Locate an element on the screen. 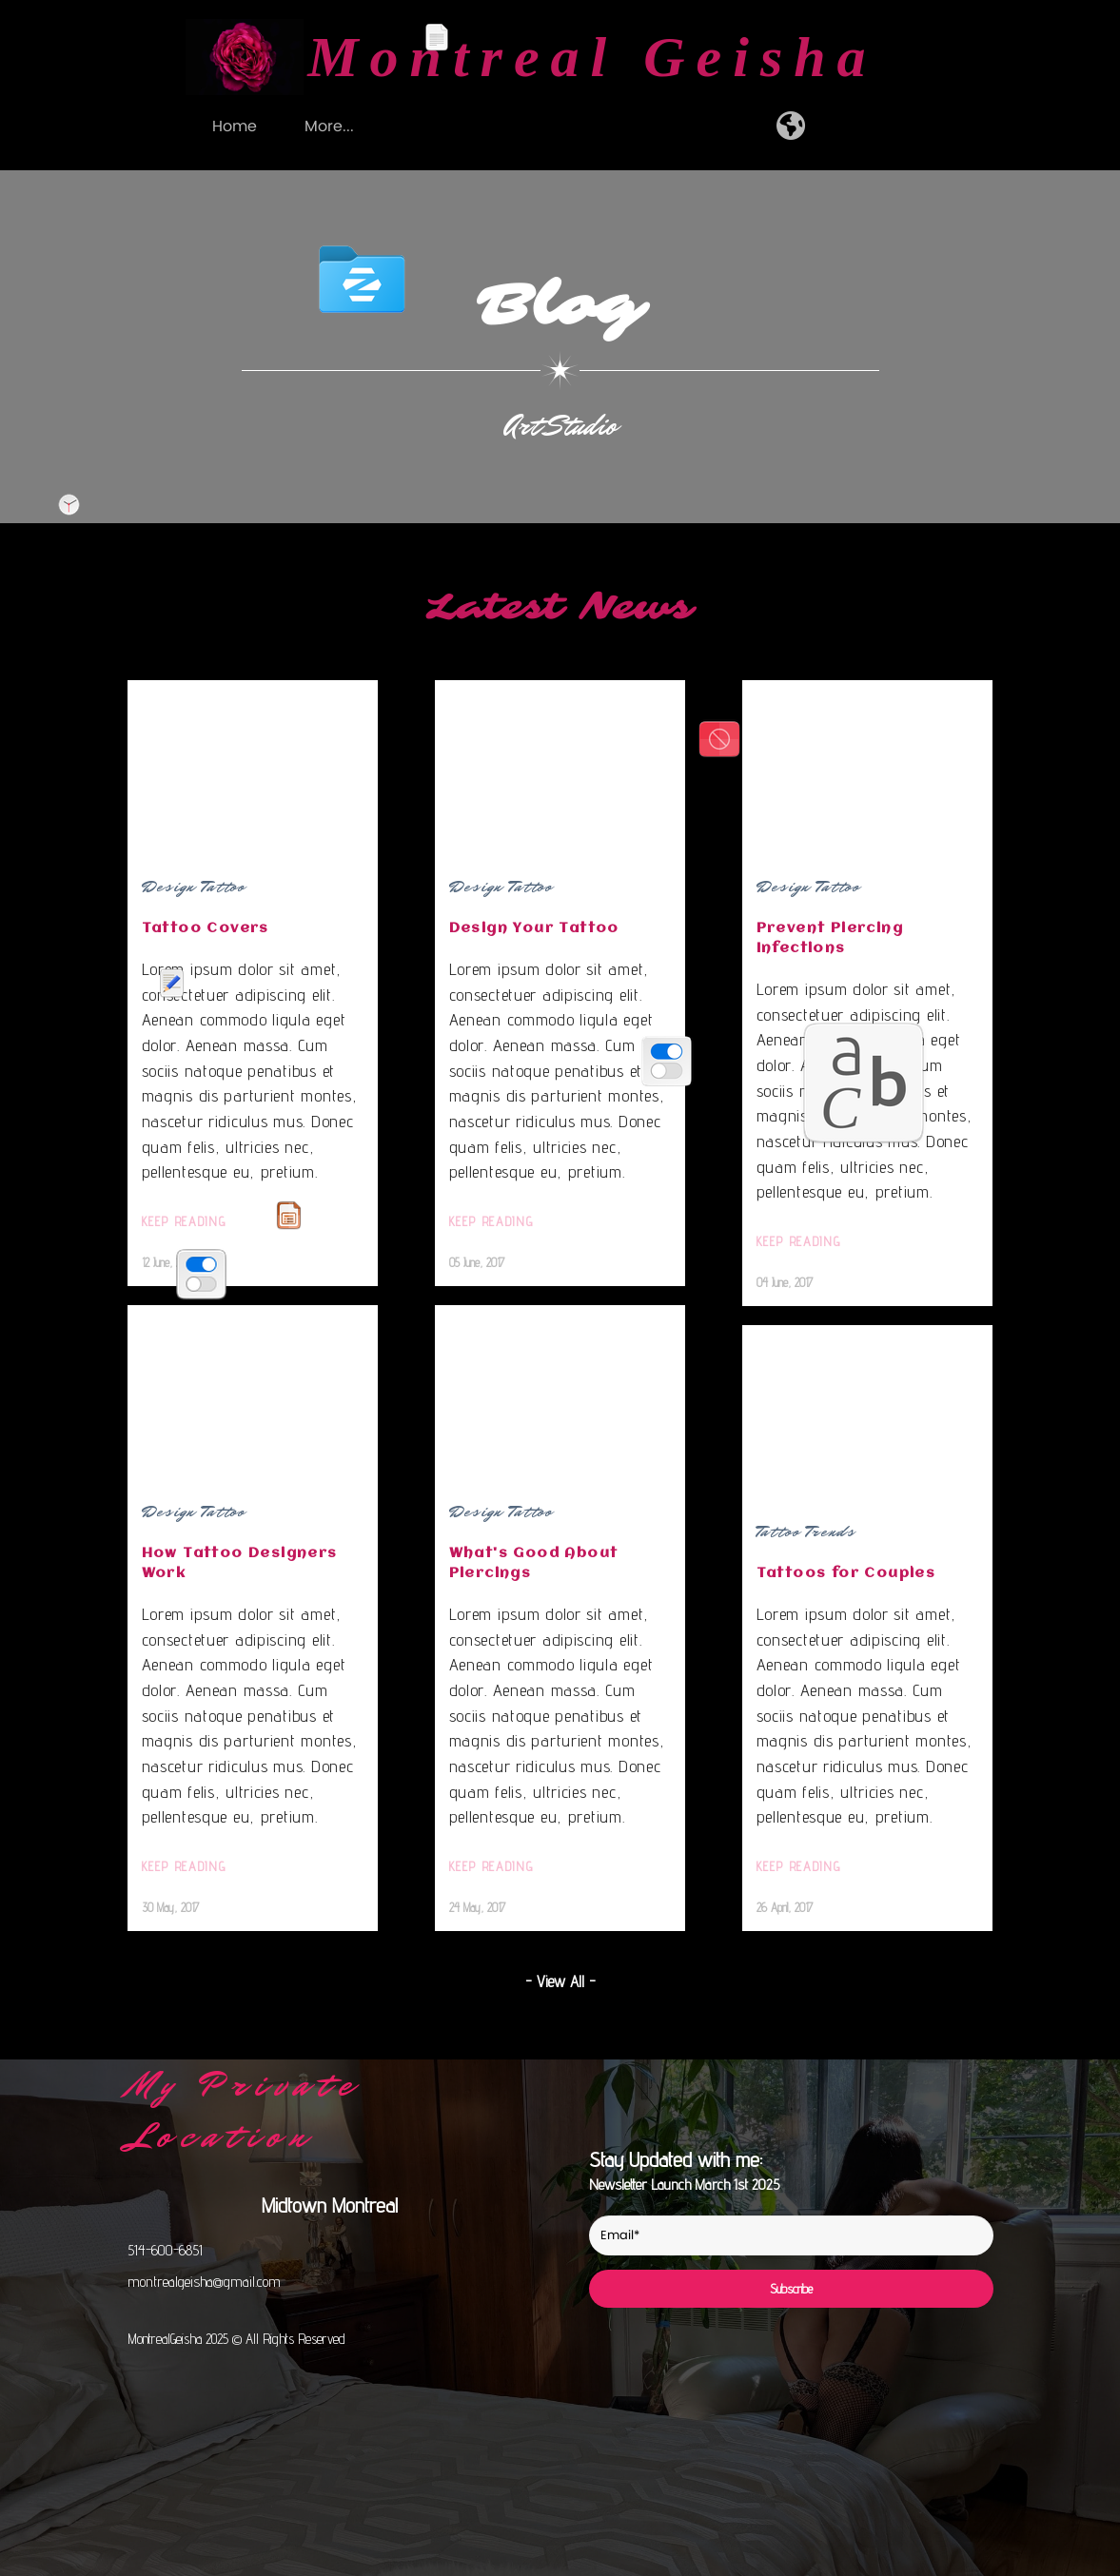  open zorin os system folder is located at coordinates (362, 282).